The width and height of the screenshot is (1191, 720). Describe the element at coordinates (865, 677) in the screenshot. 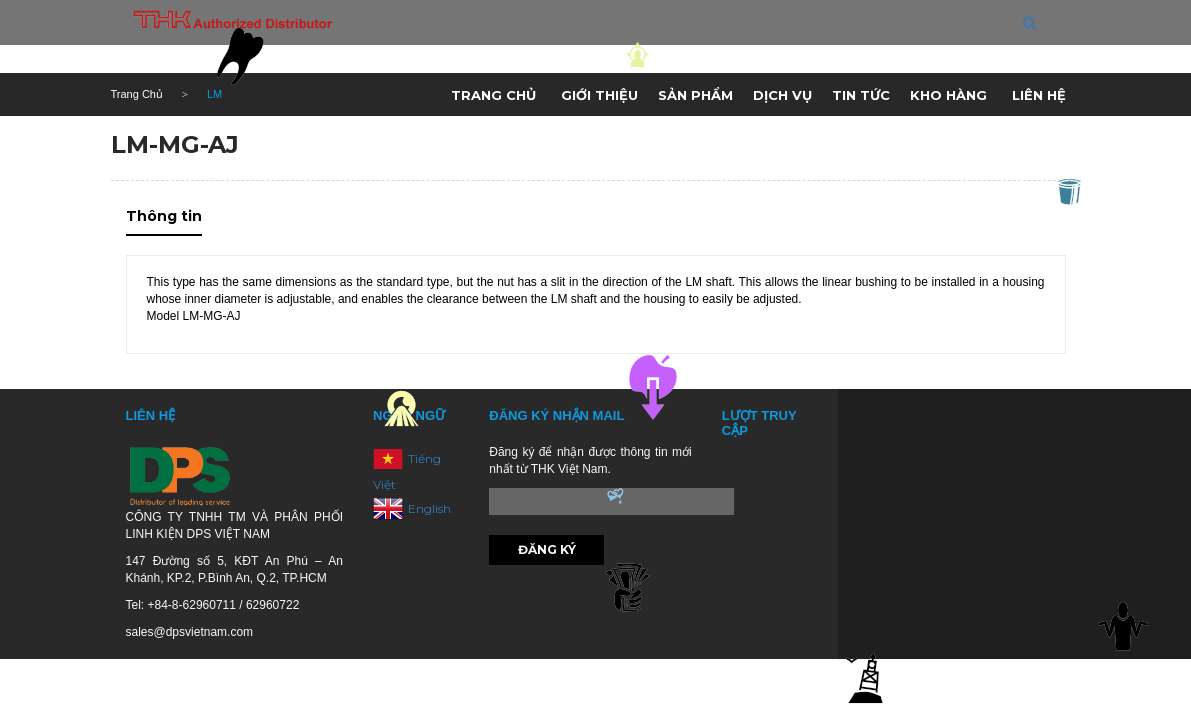

I see `indicates a maritime or nautical feature` at that location.